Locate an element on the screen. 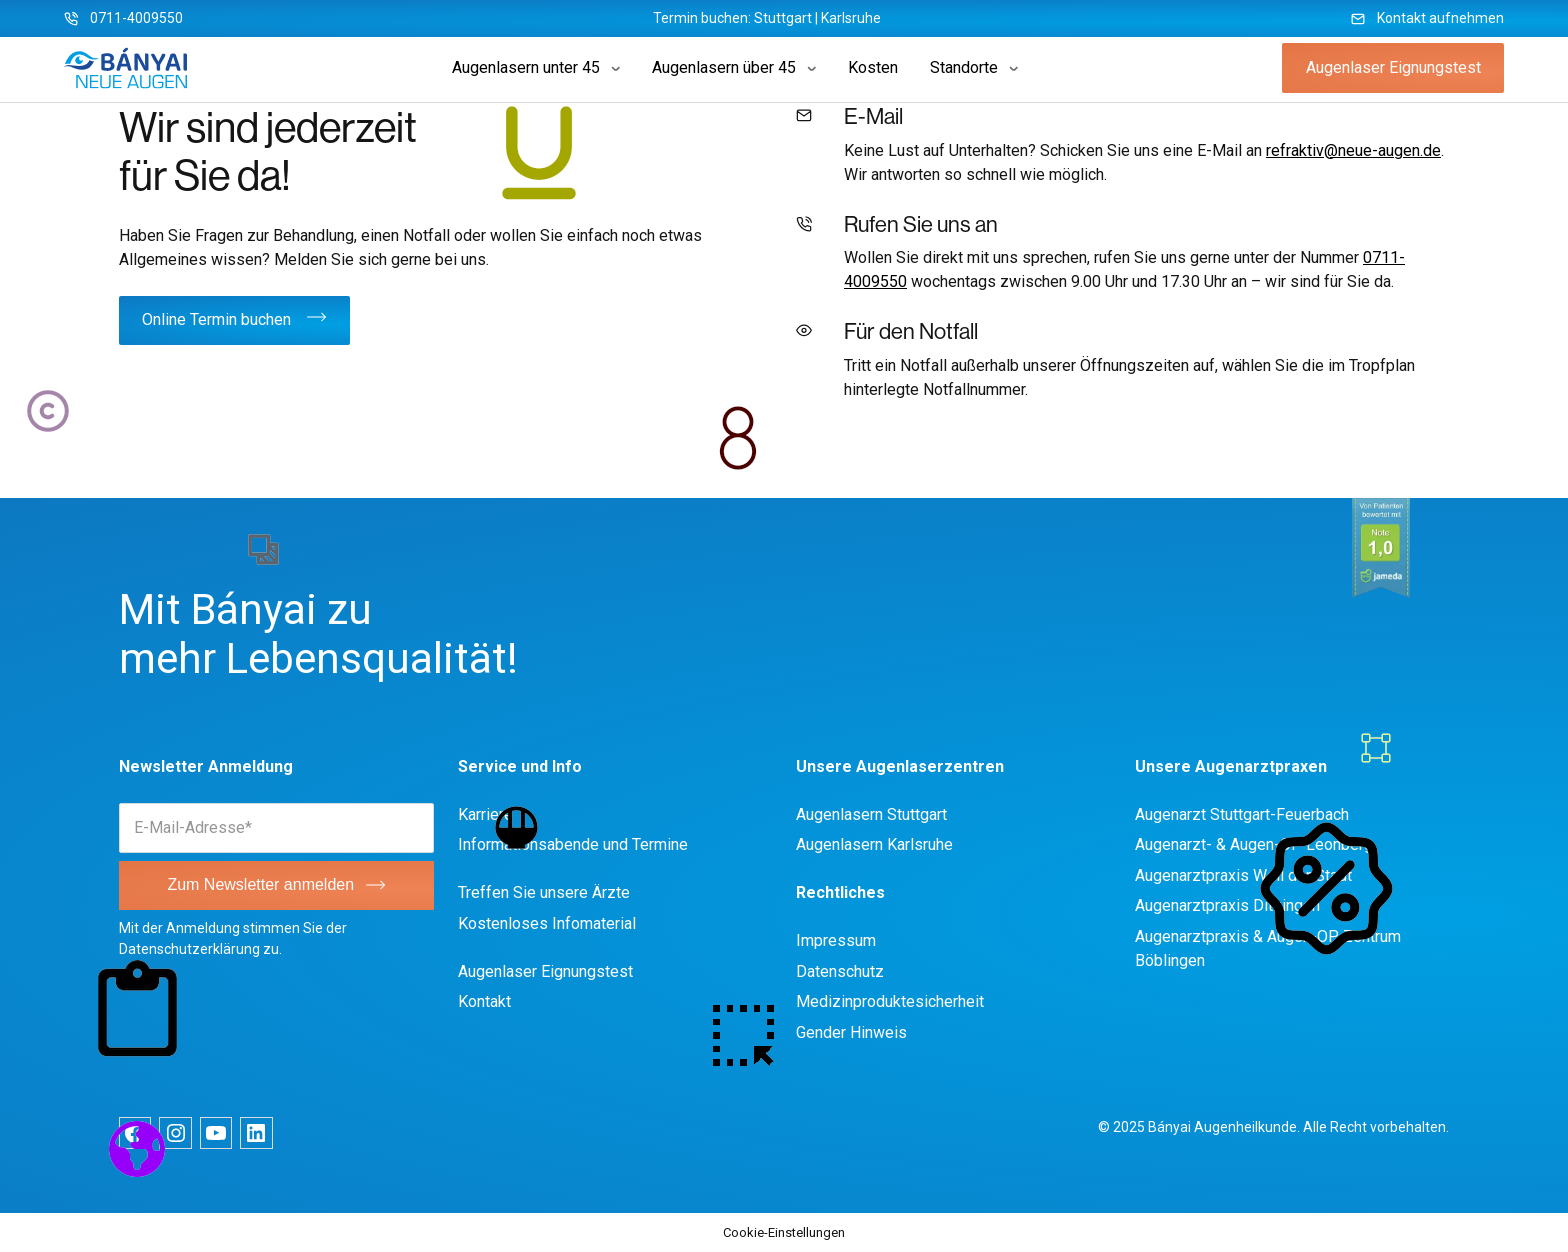 This screenshot has height=1252, width=1568. browse asian or rice-based cuisine options is located at coordinates (516, 827).